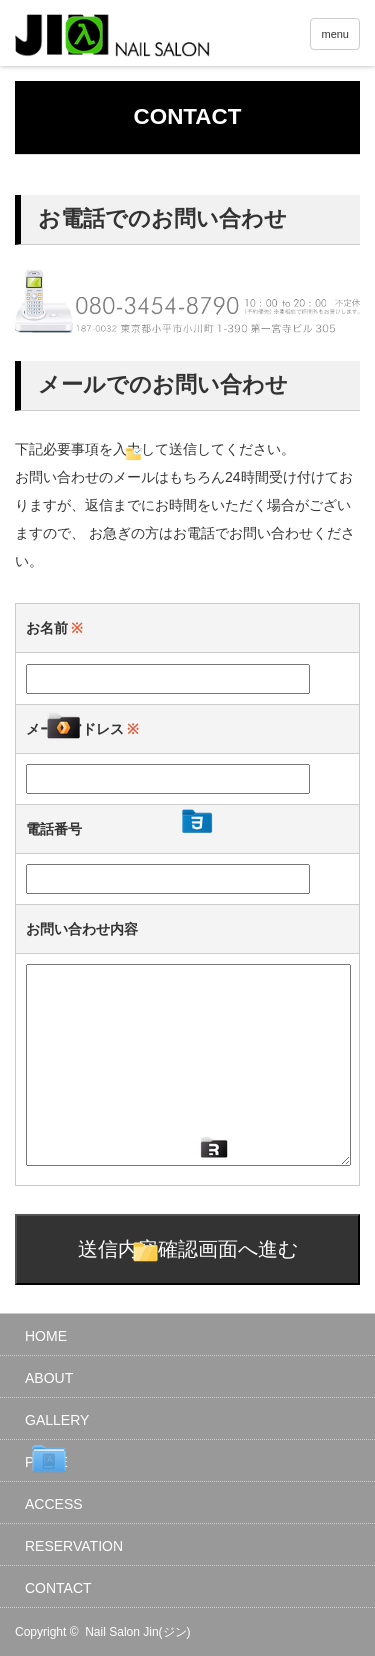 Image resolution: width=375 pixels, height=1656 pixels. What do you see at coordinates (84, 35) in the screenshot?
I see `launch half-life: opposing force game` at bounding box center [84, 35].